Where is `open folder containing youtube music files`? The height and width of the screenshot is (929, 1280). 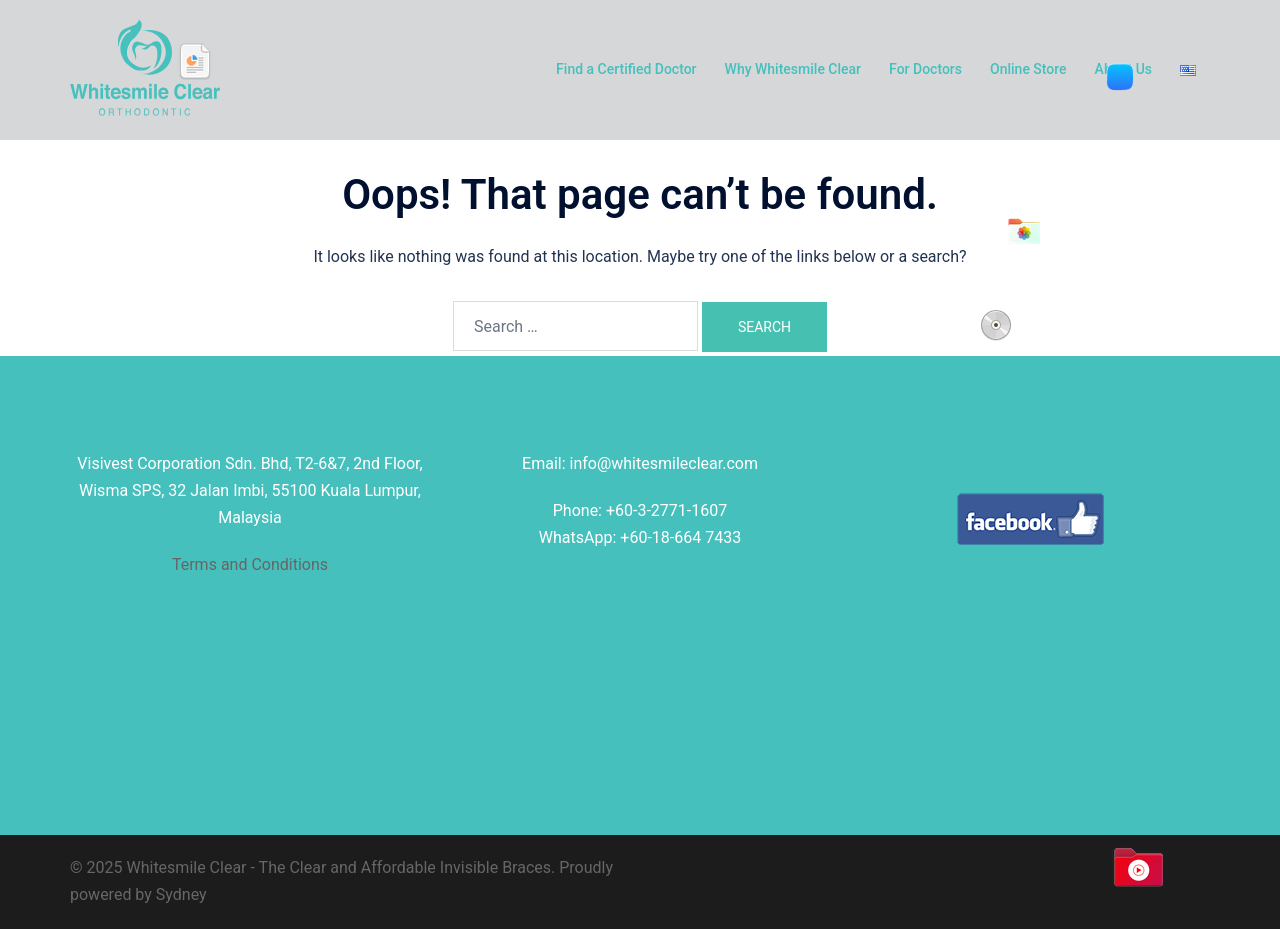
open folder containing youtube music files is located at coordinates (1138, 868).